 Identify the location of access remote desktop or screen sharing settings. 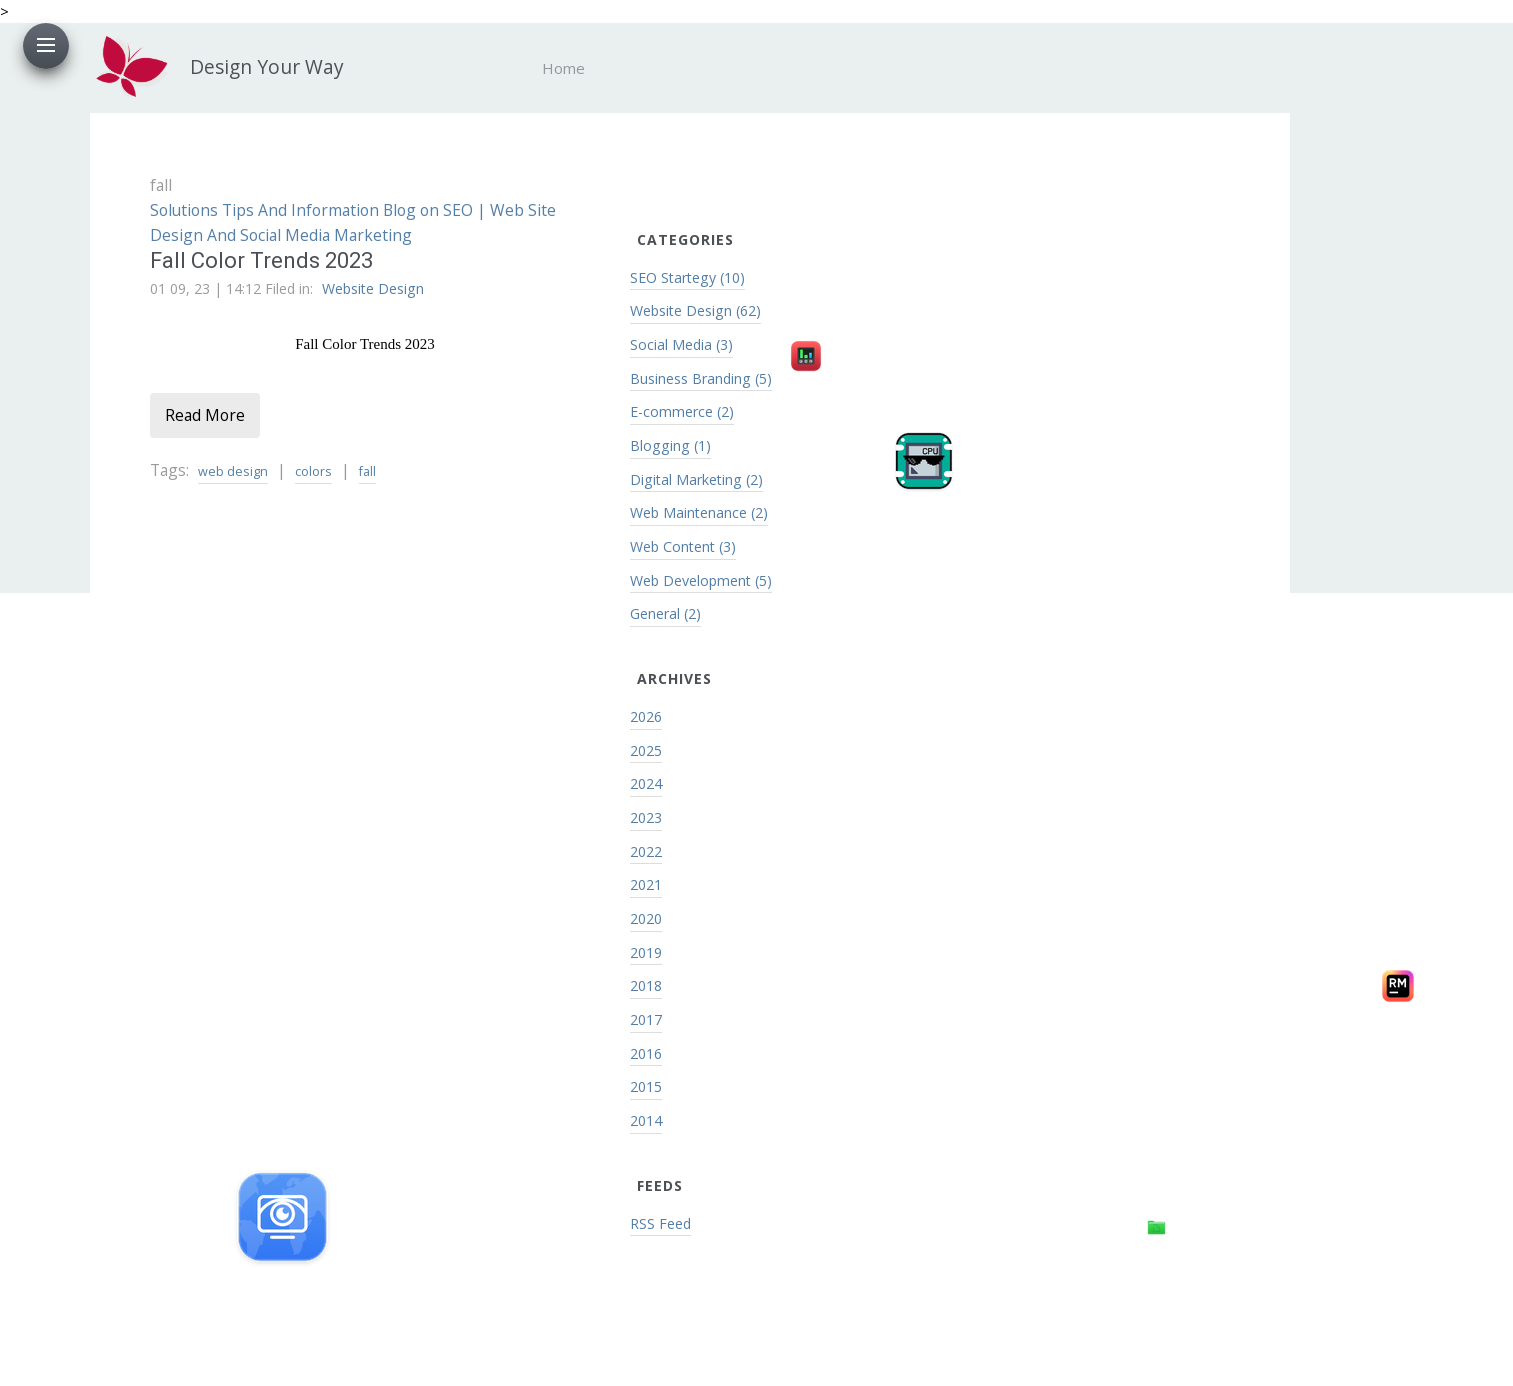
(282, 1218).